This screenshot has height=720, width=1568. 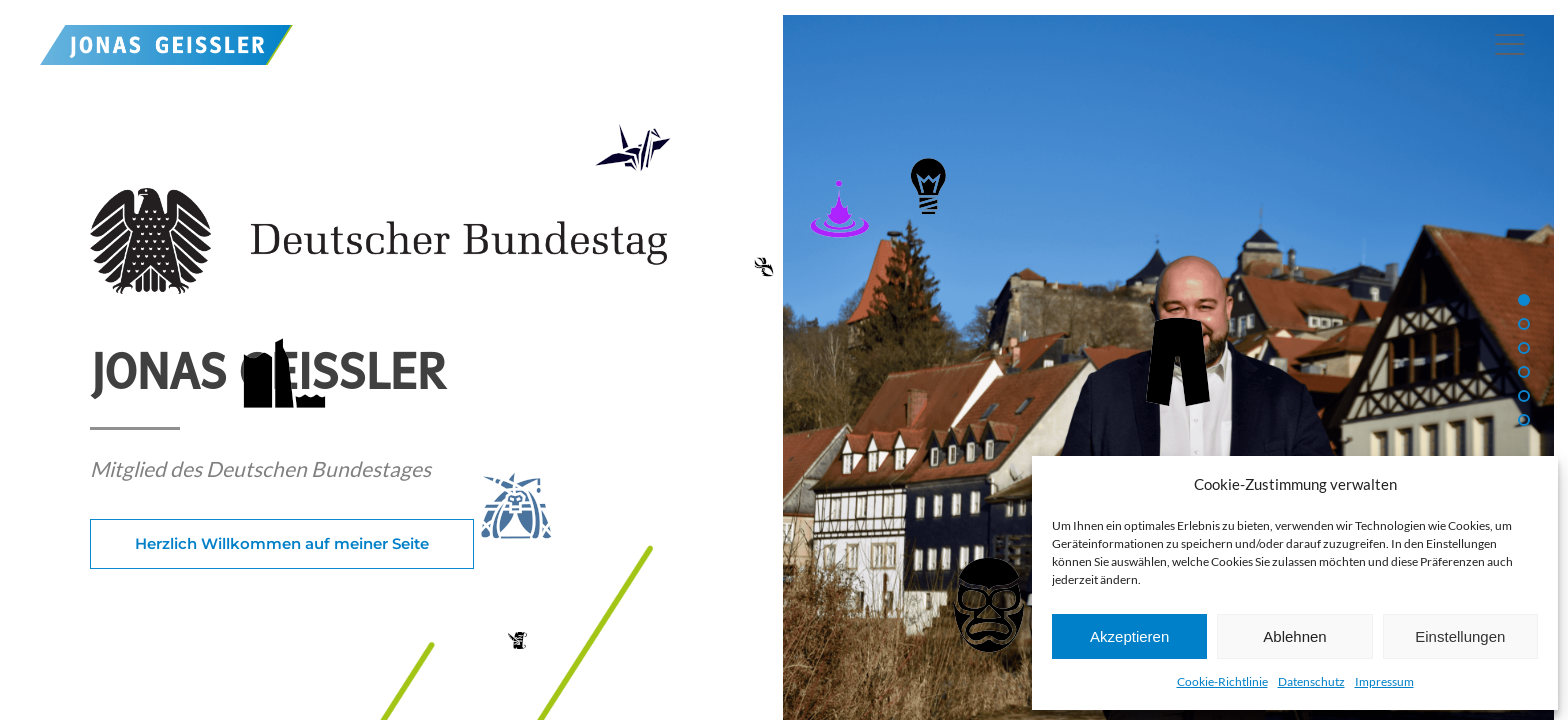 I want to click on browse pants or trousers in a clothing app, so click(x=1178, y=362).